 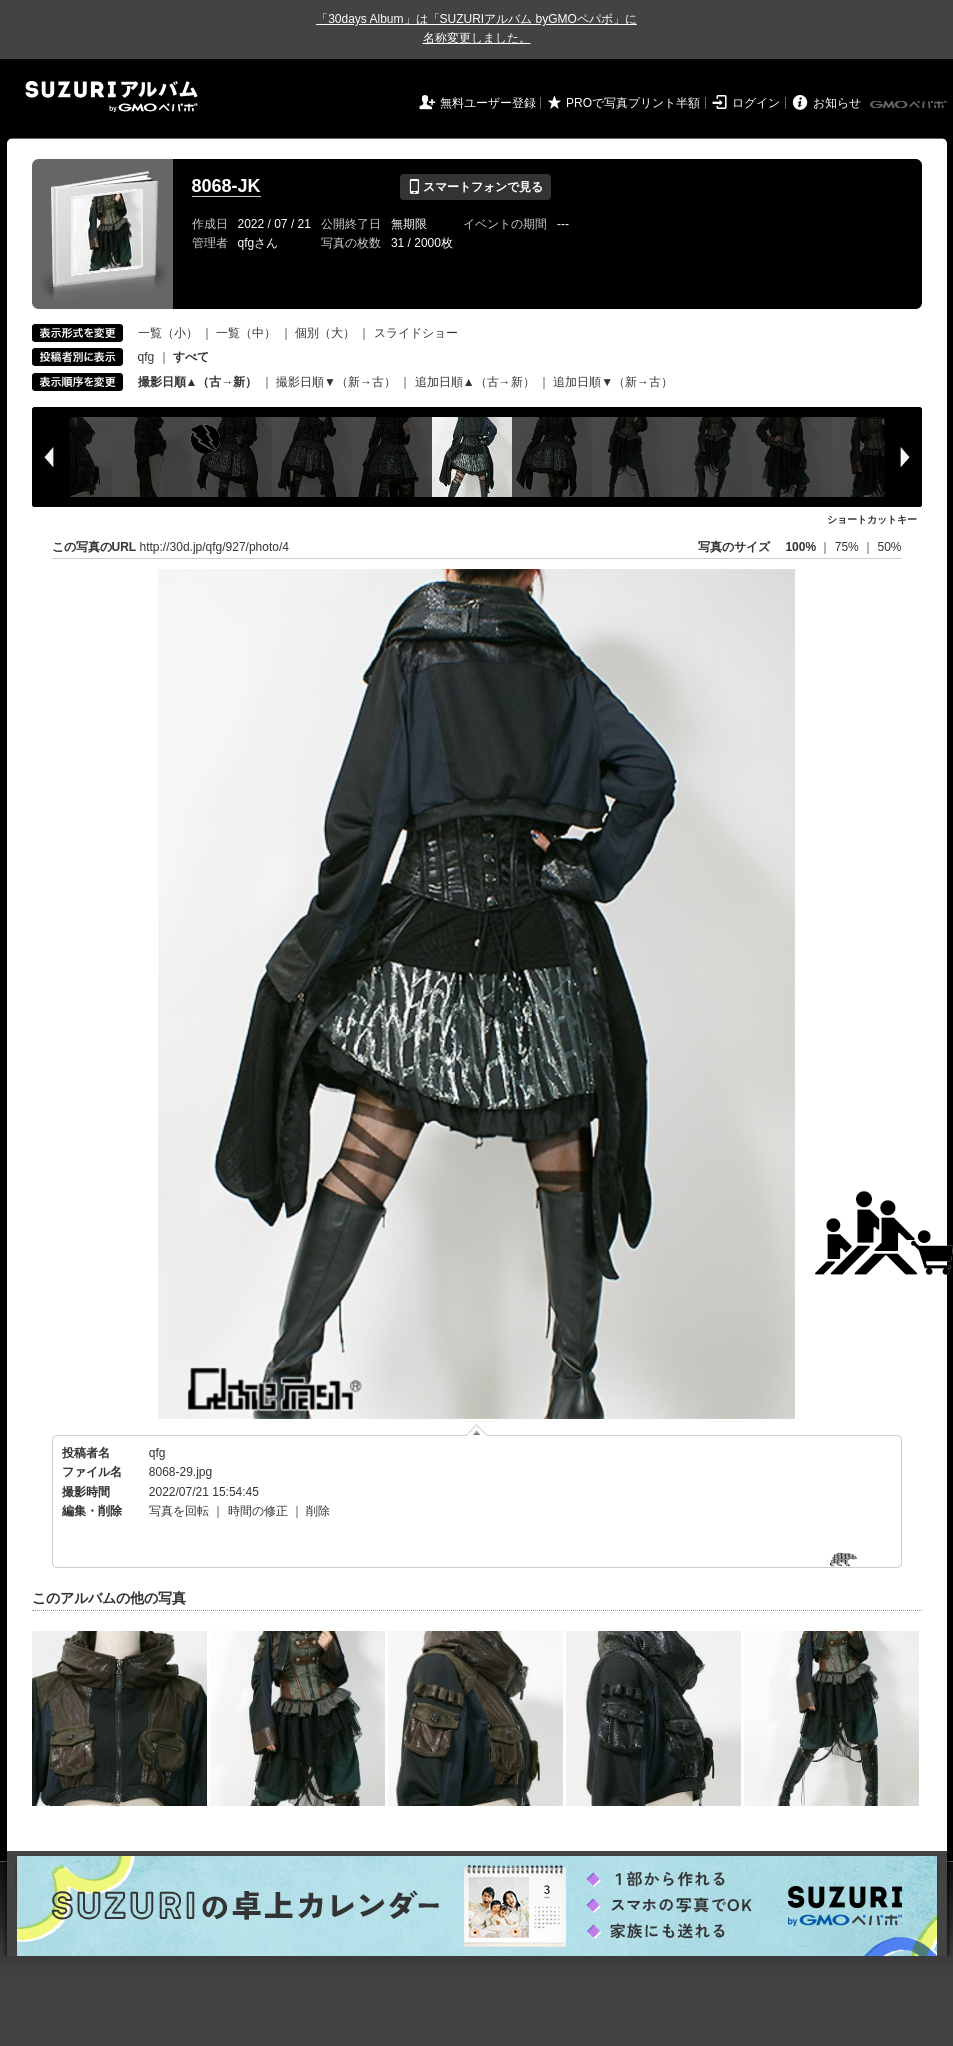 What do you see at coordinates (843, 1559) in the screenshot?
I see `polars data library branding` at bounding box center [843, 1559].